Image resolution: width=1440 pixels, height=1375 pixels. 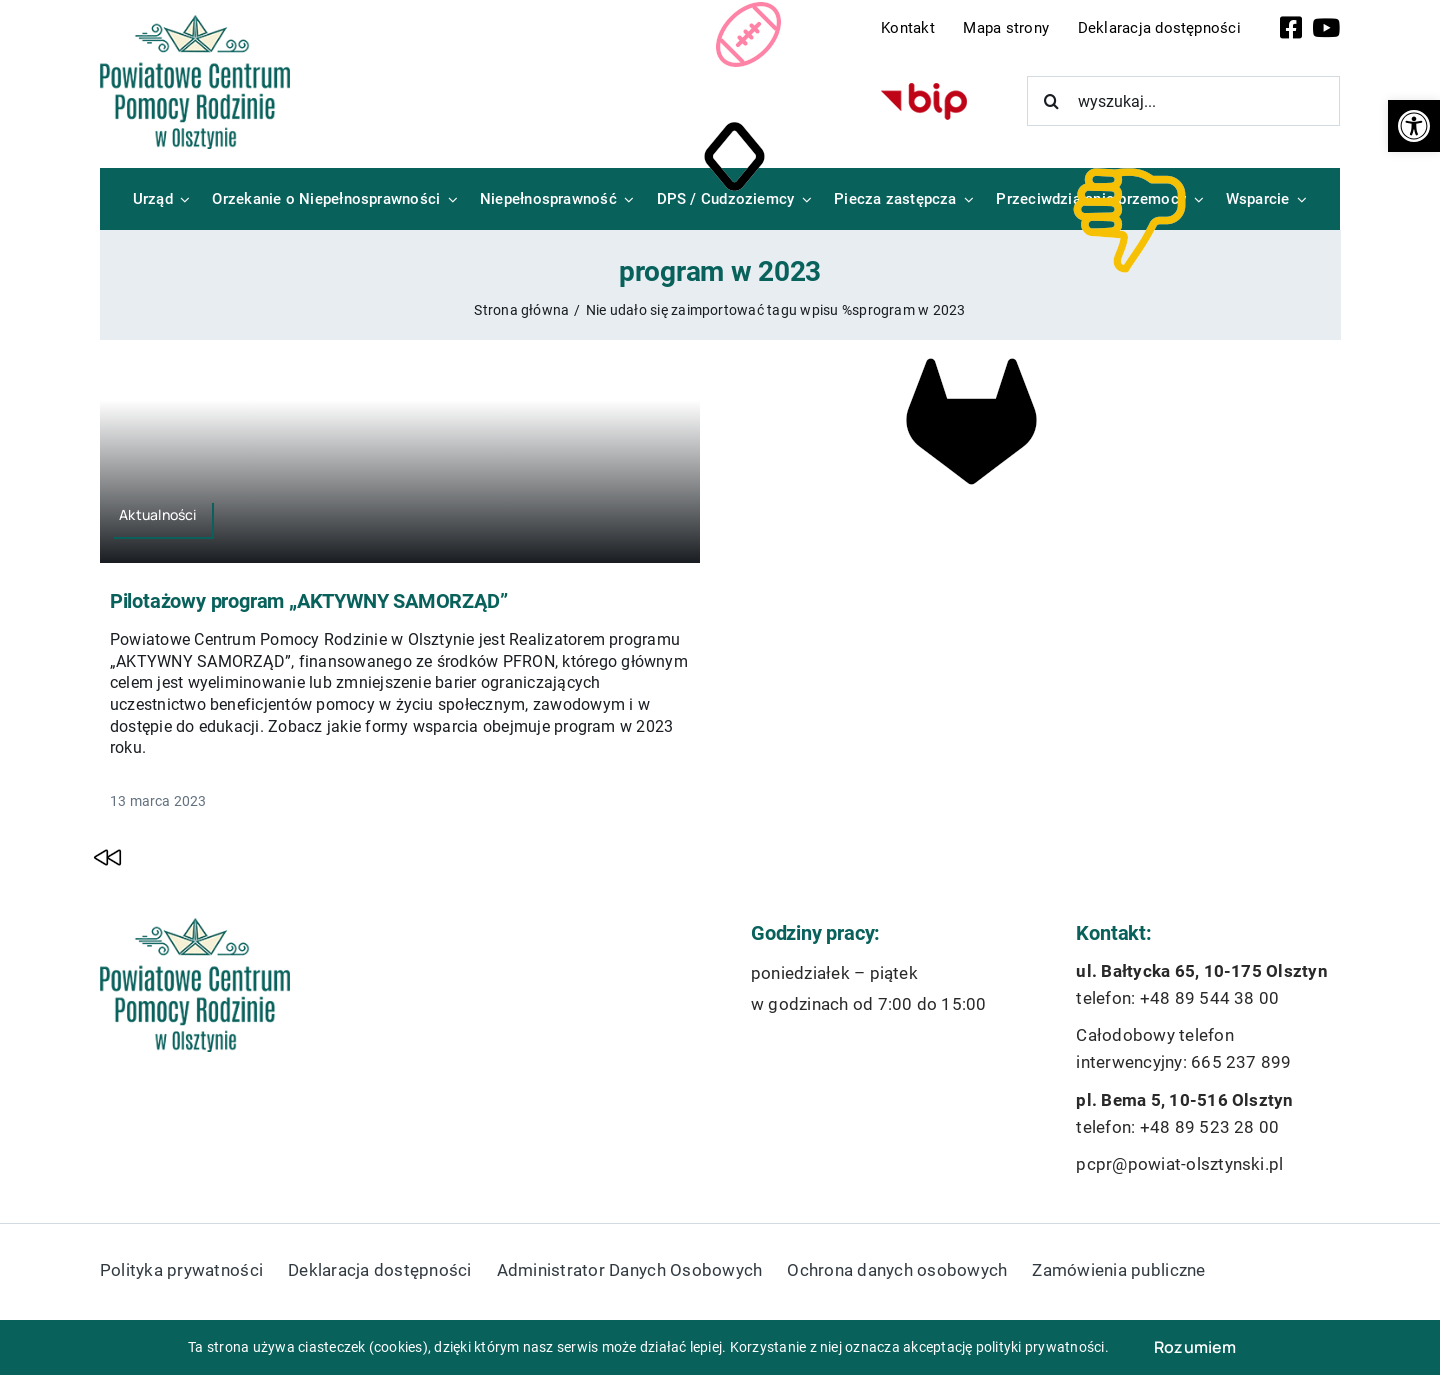 What do you see at coordinates (734, 156) in the screenshot?
I see `add or edit a keyframe in animation timeline` at bounding box center [734, 156].